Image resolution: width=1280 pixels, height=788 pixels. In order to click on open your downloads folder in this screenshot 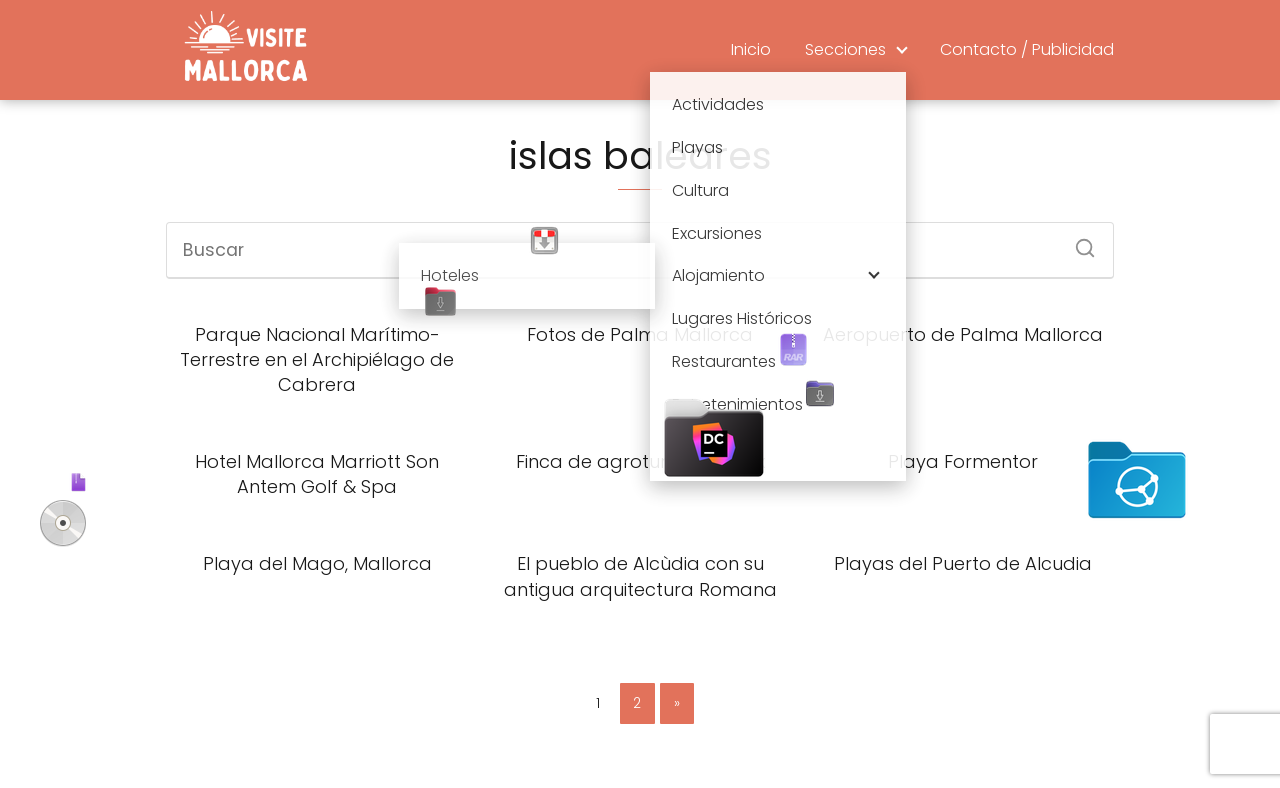, I will do `click(820, 393)`.